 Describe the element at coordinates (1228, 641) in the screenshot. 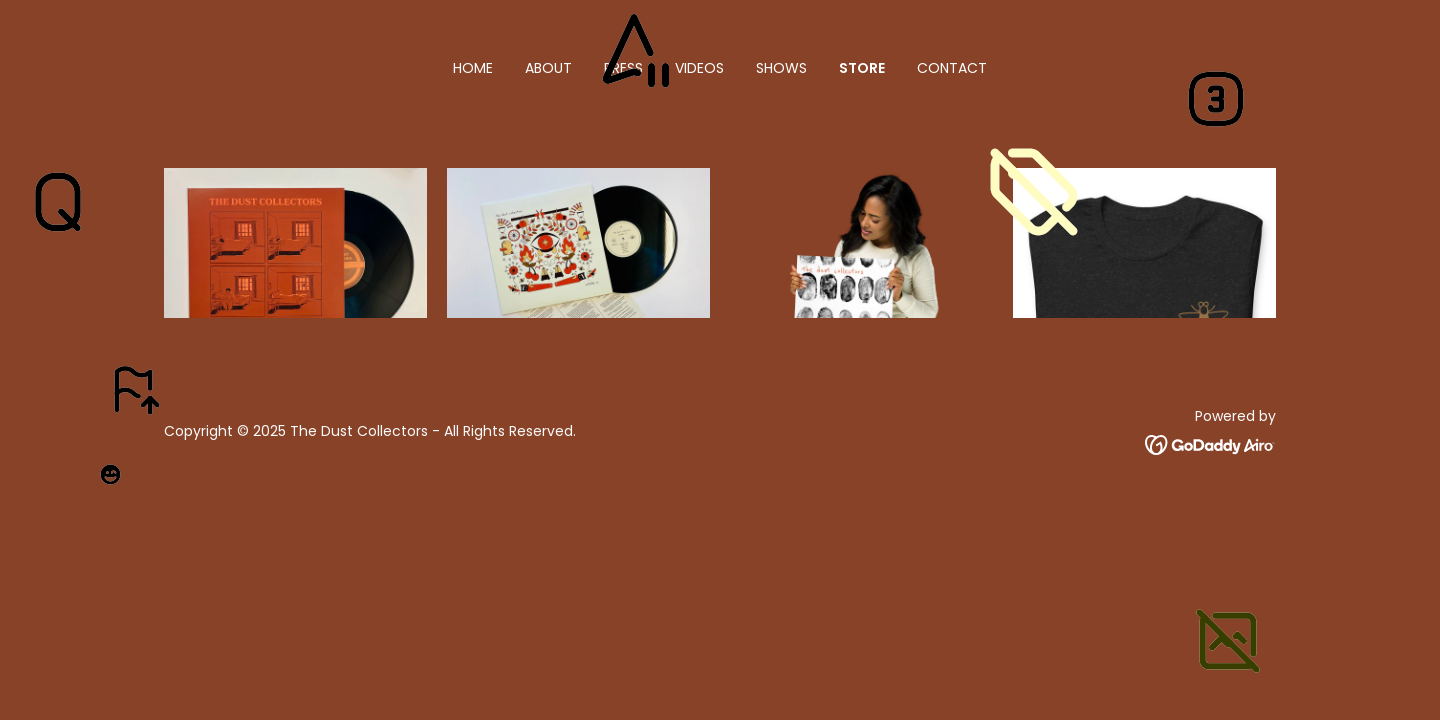

I see `disable graph or chart view` at that location.